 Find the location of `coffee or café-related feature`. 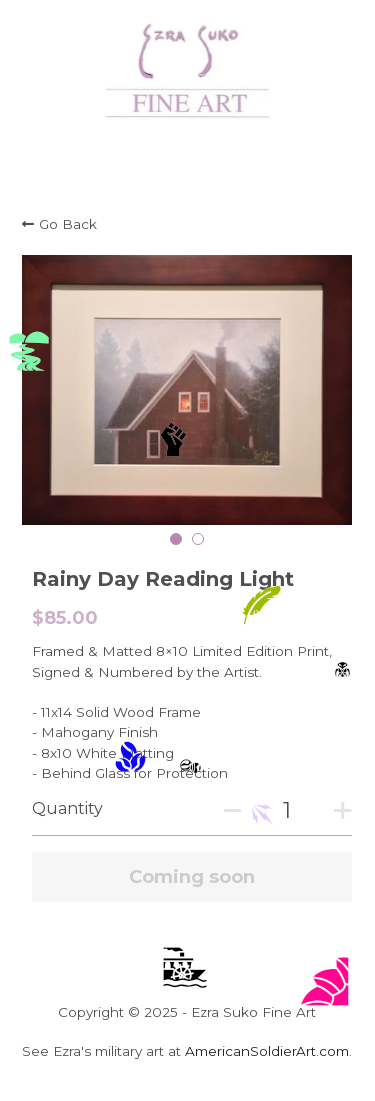

coffee or café-related feature is located at coordinates (130, 756).